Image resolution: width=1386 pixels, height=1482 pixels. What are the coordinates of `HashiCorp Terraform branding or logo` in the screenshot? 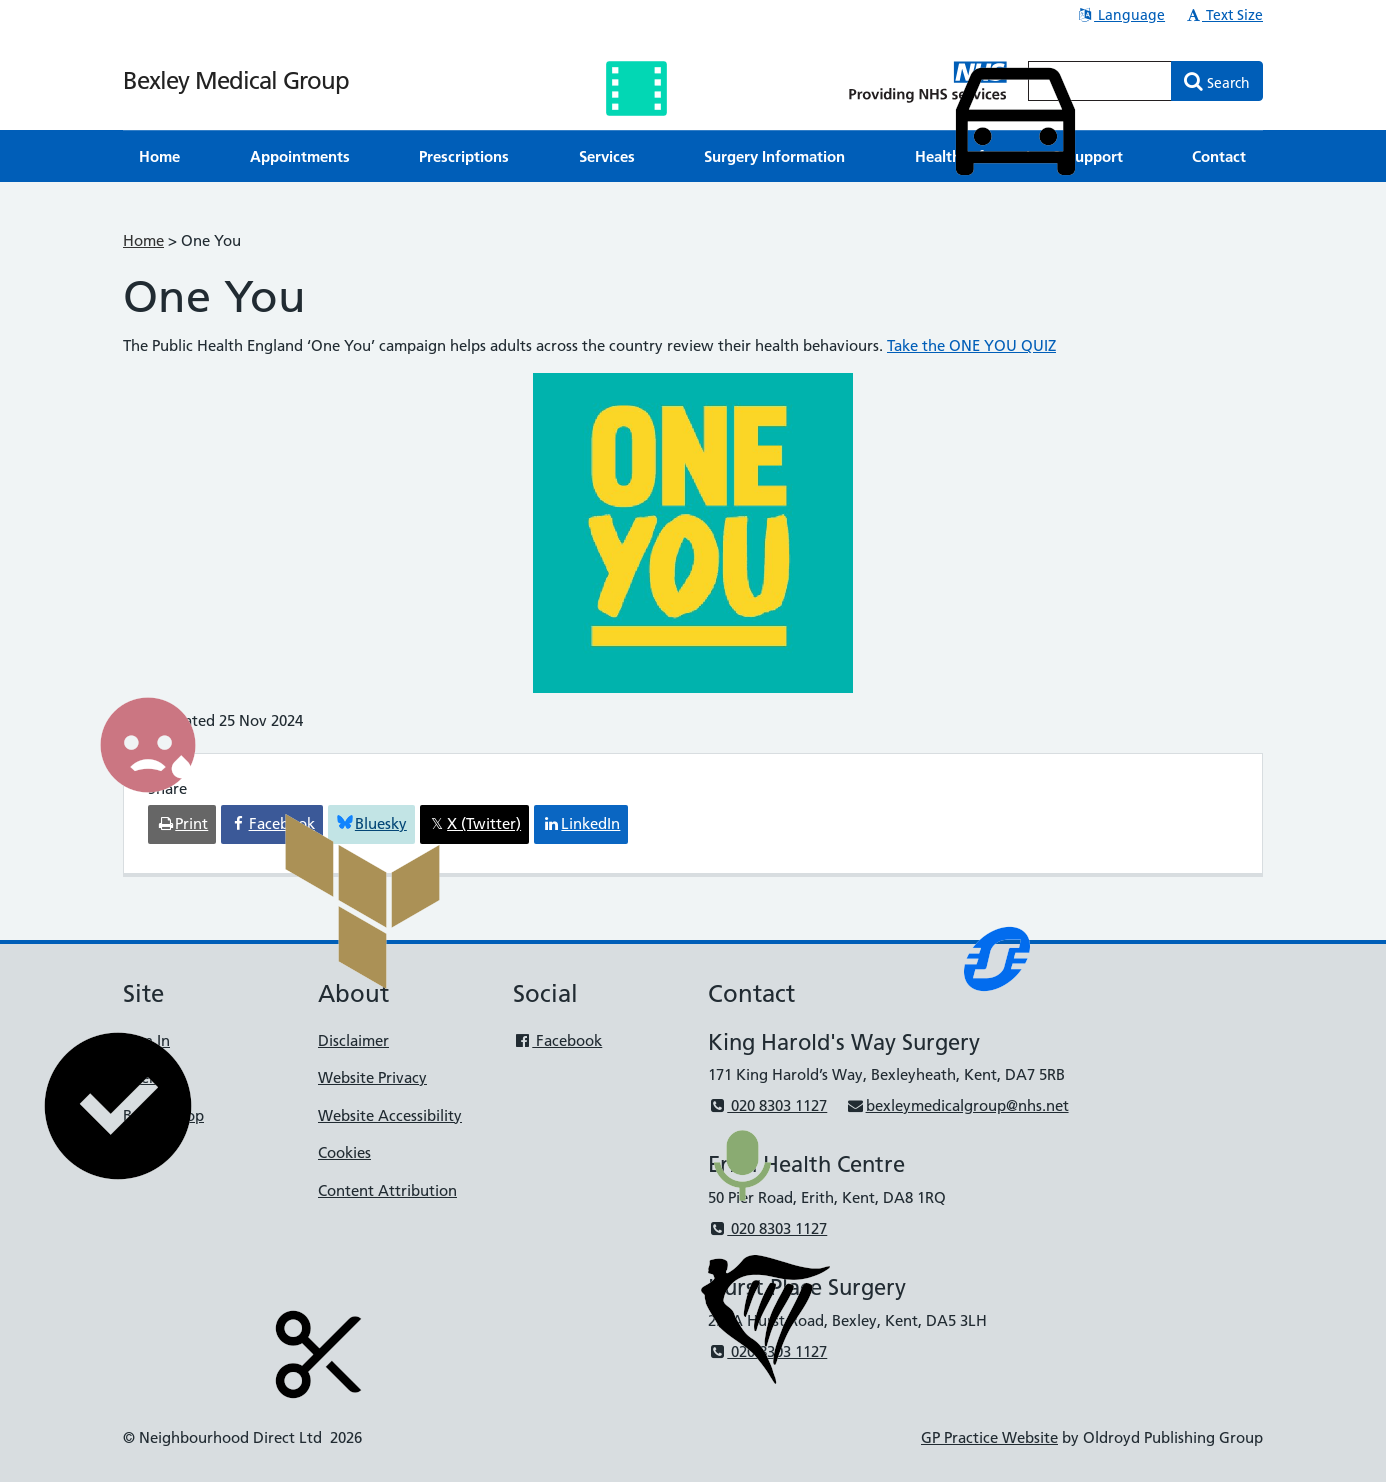 It's located at (362, 901).